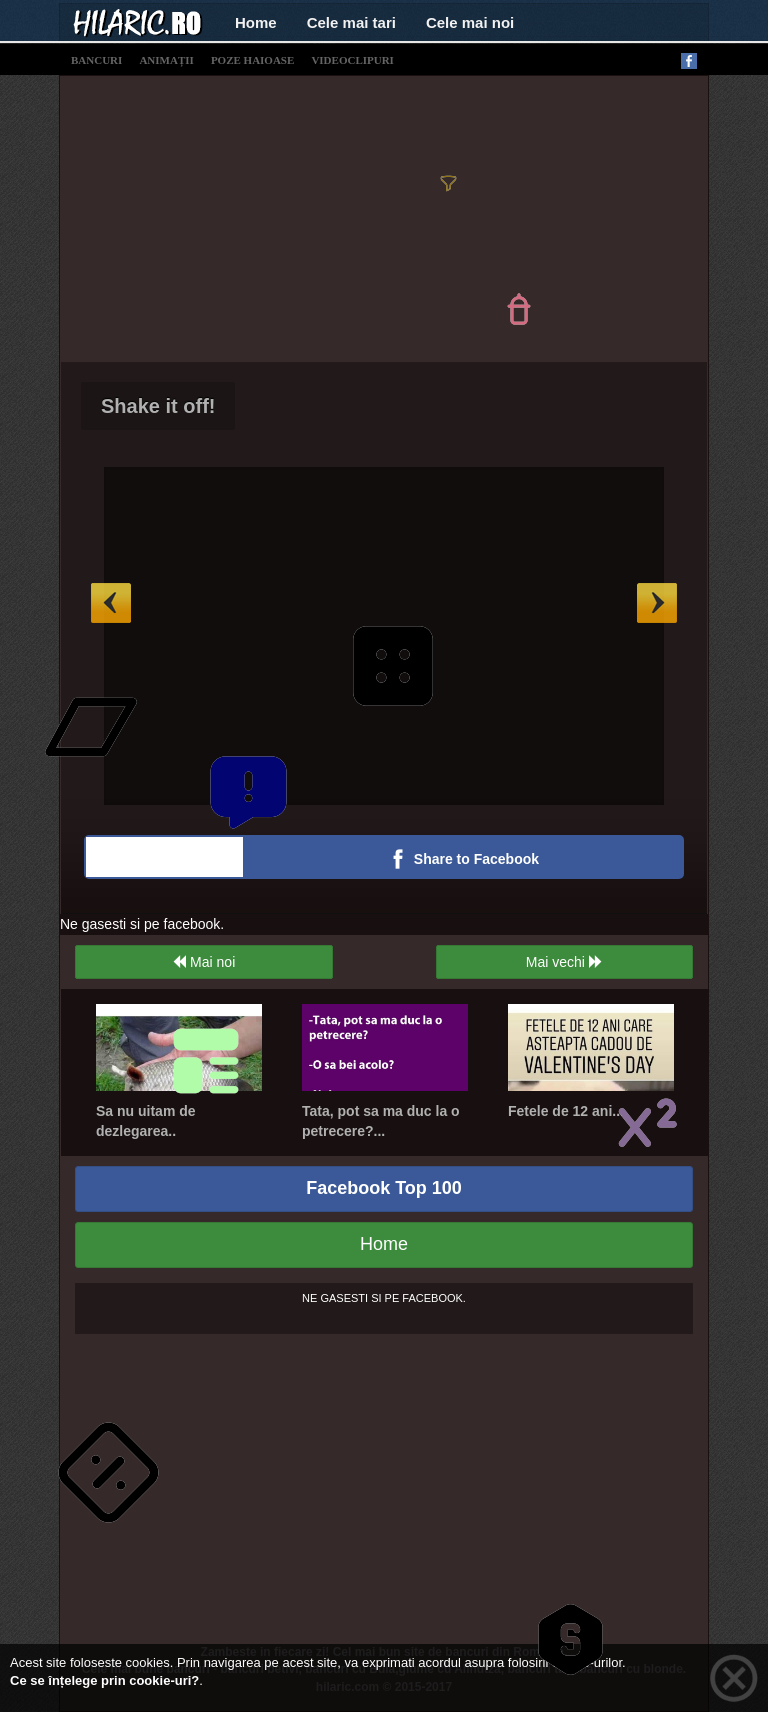 This screenshot has width=768, height=1712. What do you see at coordinates (91, 727) in the screenshot?
I see `visit bandcamp profile or page` at bounding box center [91, 727].